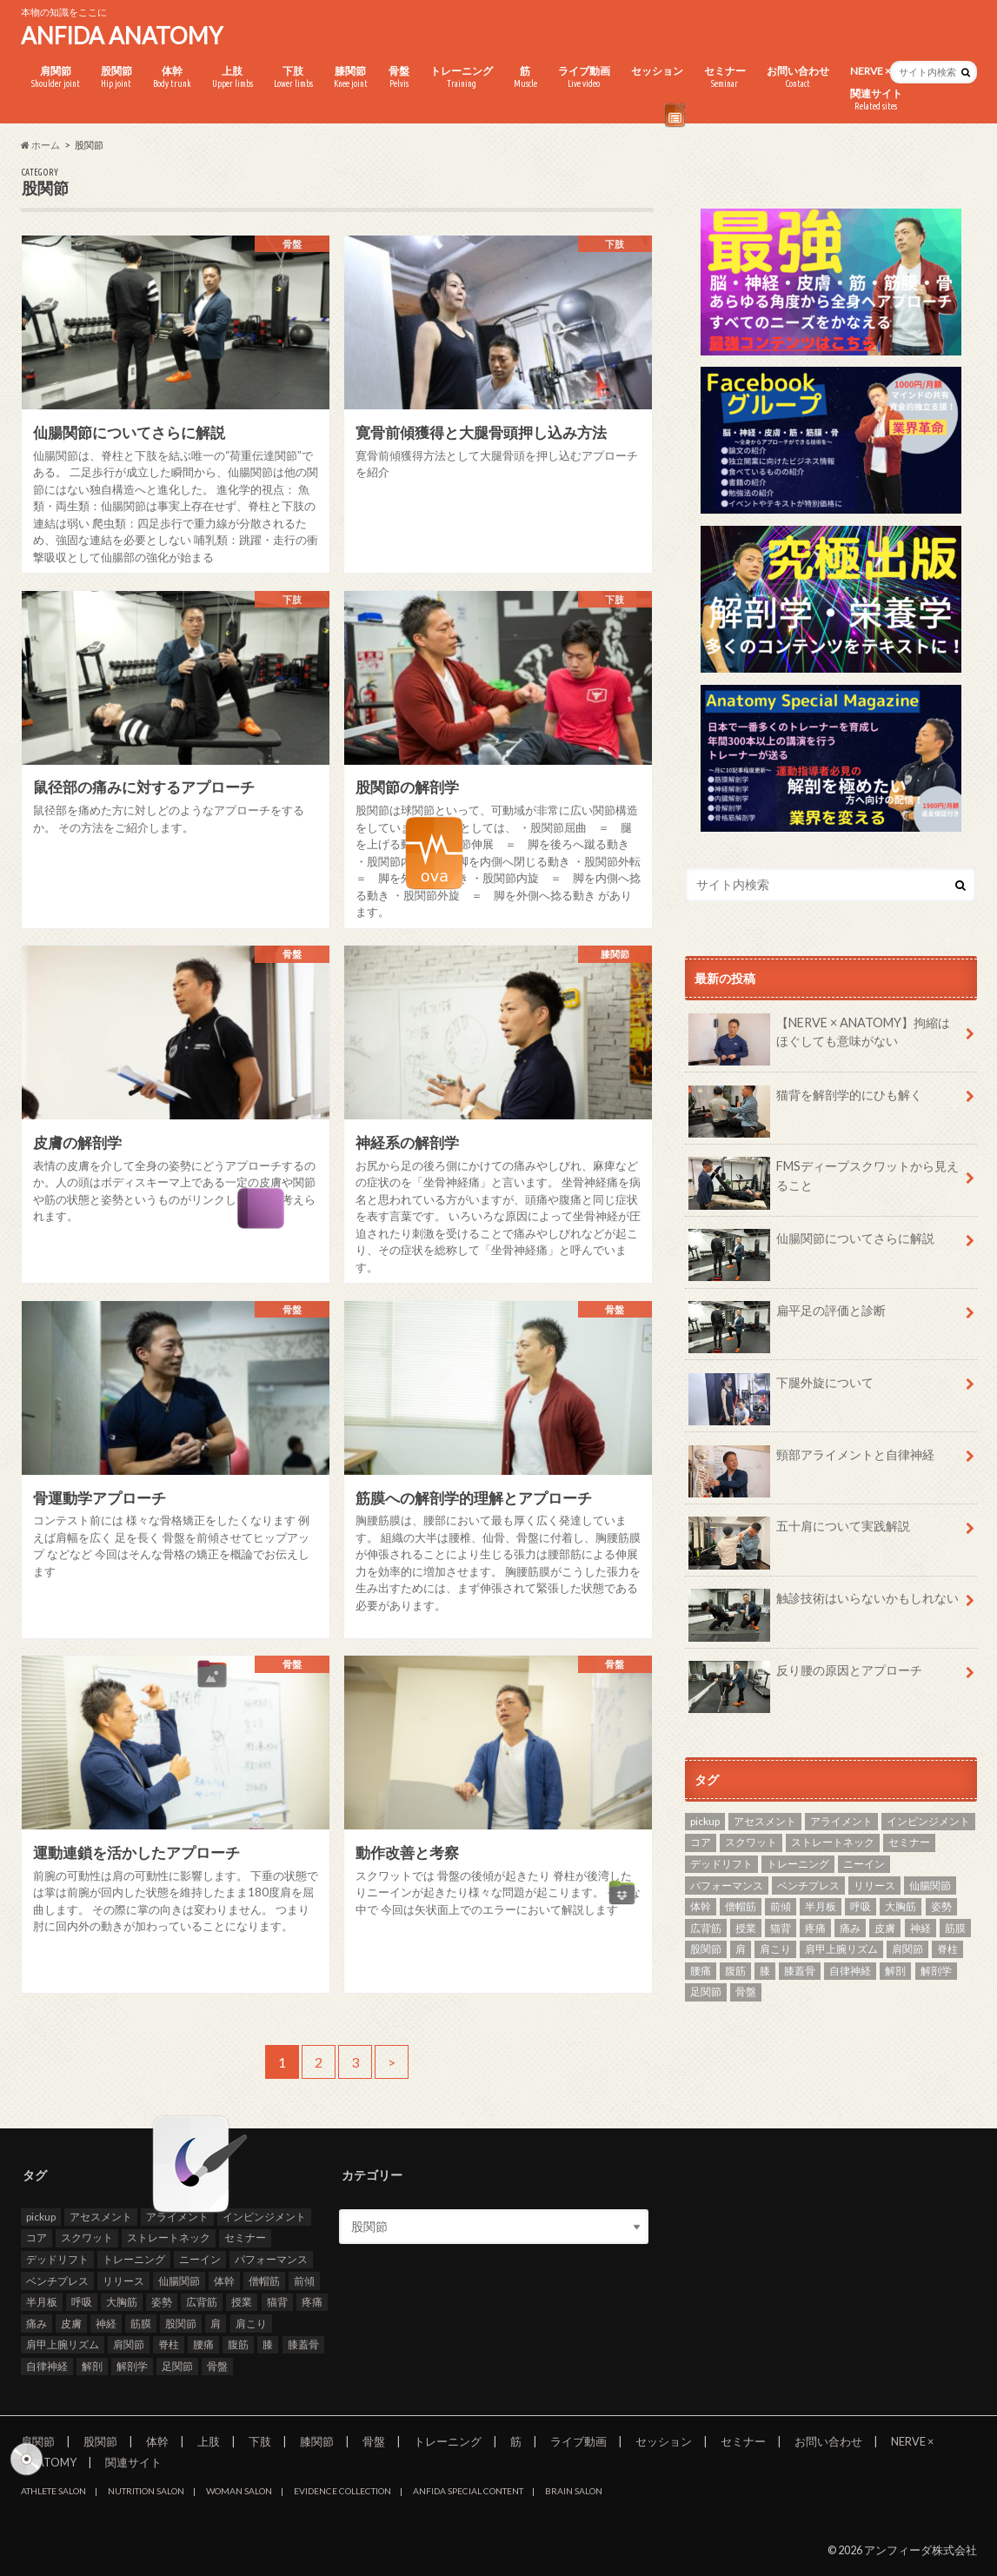 The image size is (997, 2576). What do you see at coordinates (621, 1892) in the screenshot?
I see `open your dropbox folder` at bounding box center [621, 1892].